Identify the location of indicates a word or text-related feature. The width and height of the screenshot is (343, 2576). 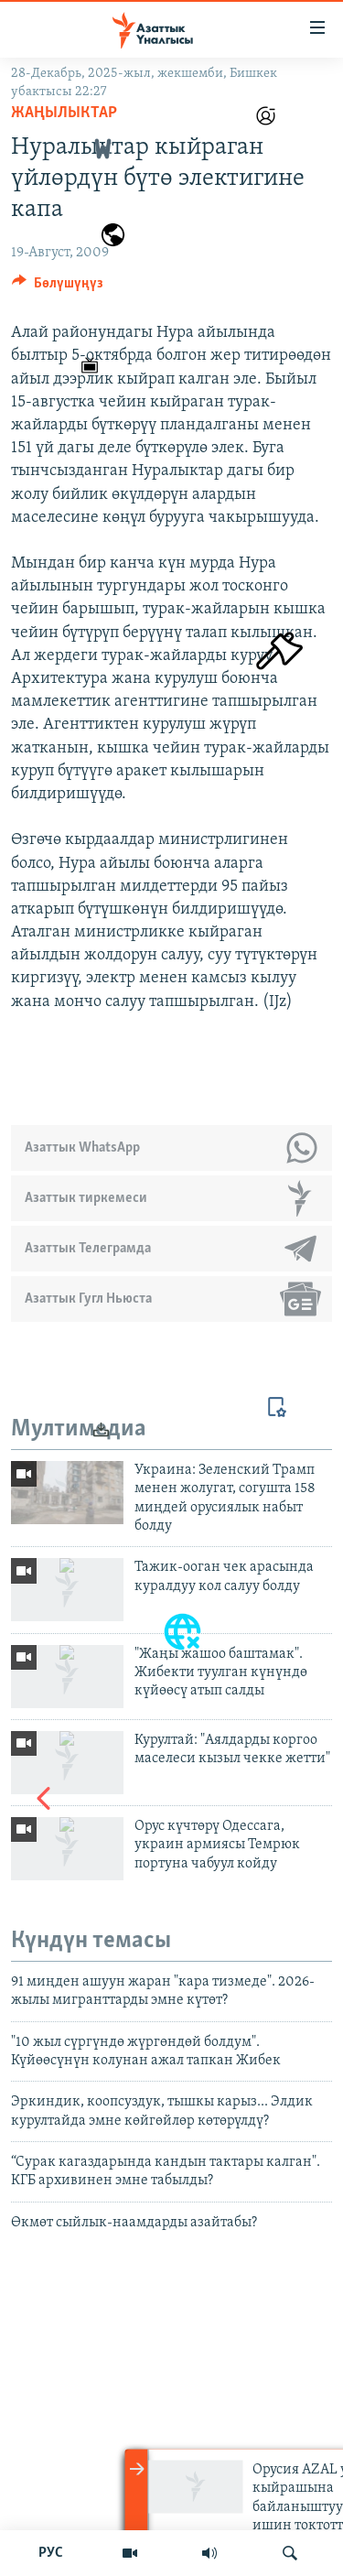
(102, 148).